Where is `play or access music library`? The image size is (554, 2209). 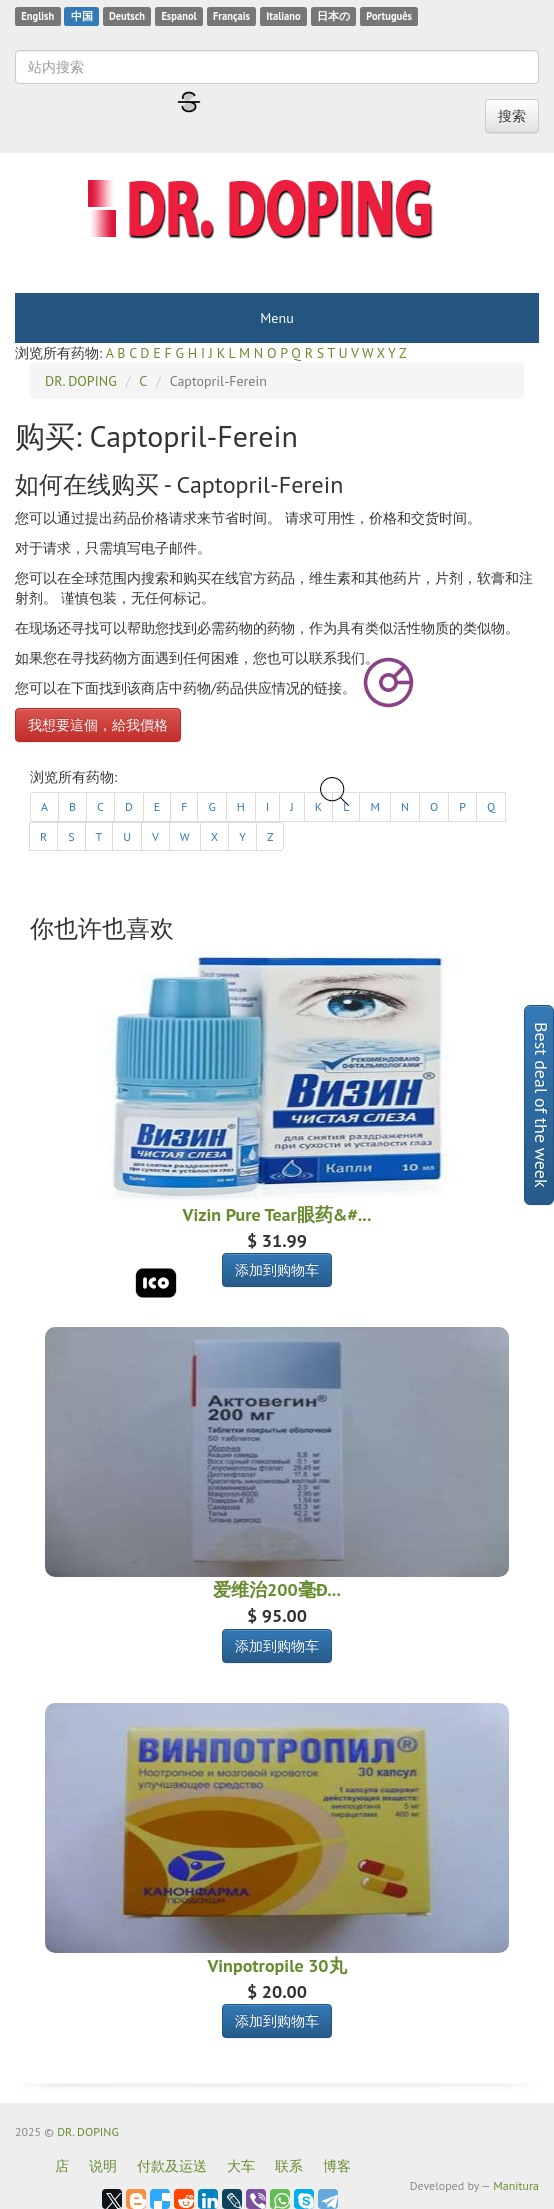
play or access music library is located at coordinates (388, 682).